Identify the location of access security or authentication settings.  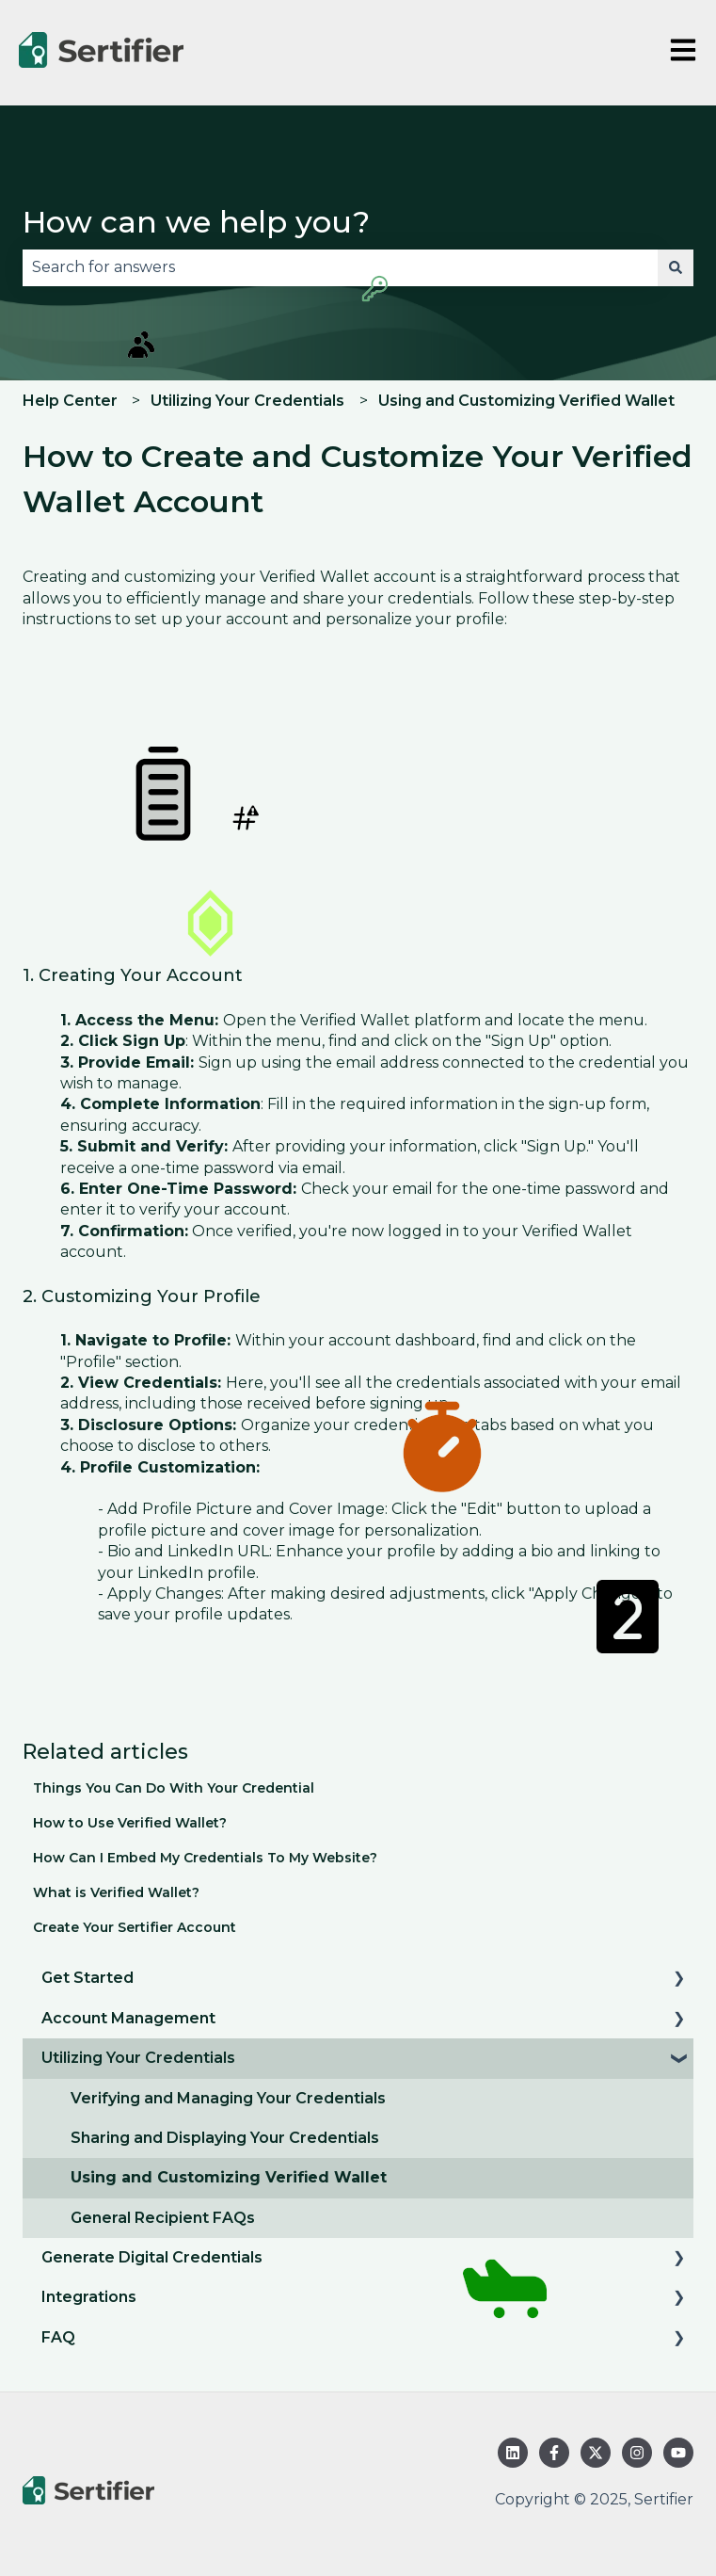
(374, 288).